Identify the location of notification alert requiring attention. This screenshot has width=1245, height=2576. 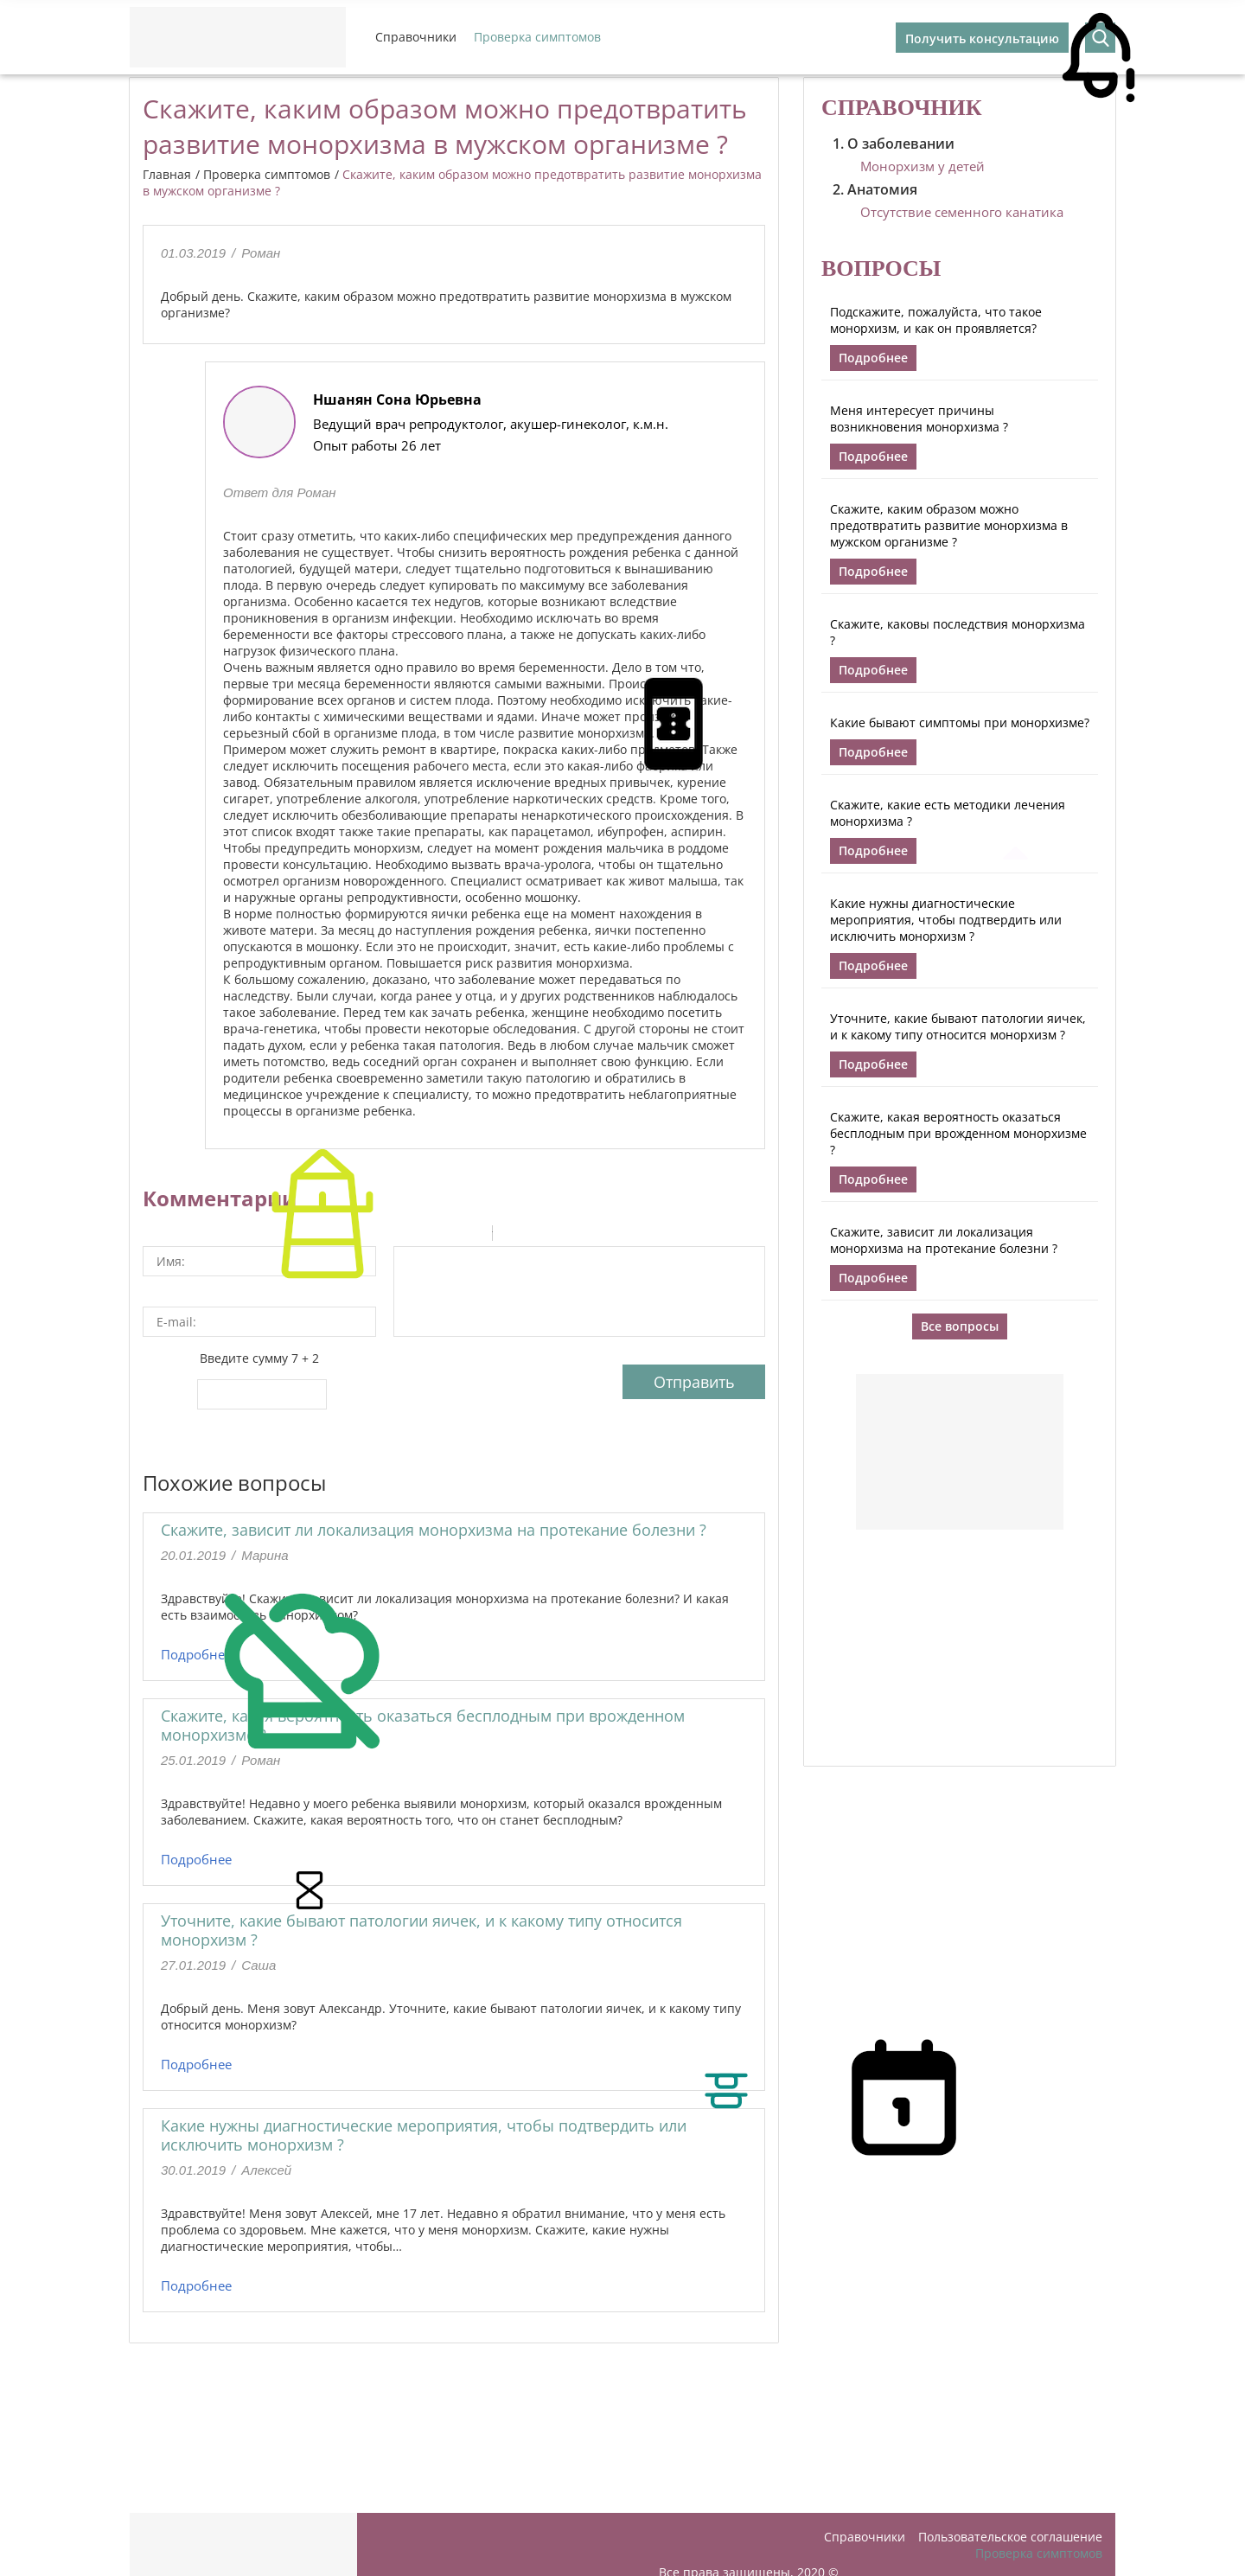
(1101, 55).